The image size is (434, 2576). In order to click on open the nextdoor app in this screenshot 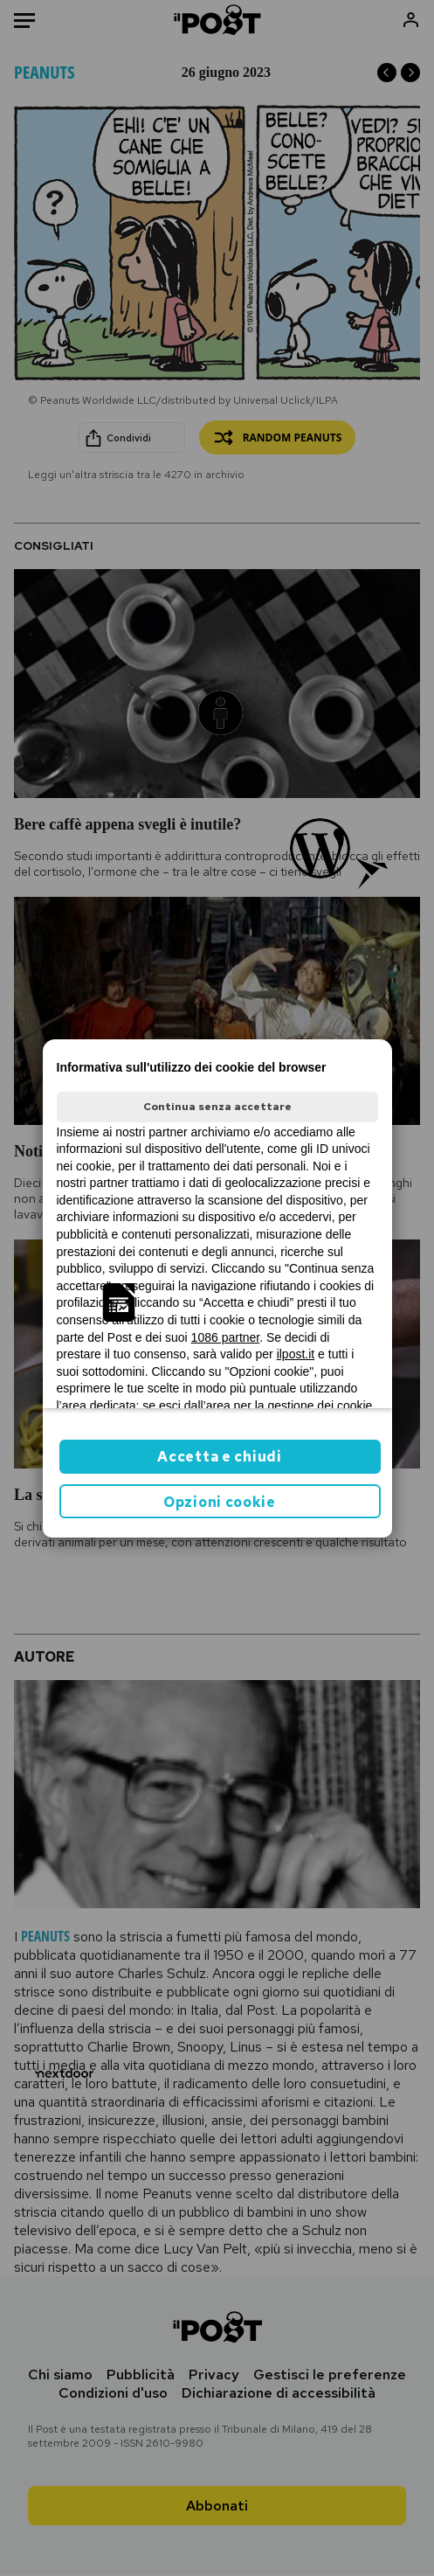, I will do `click(64, 2073)`.